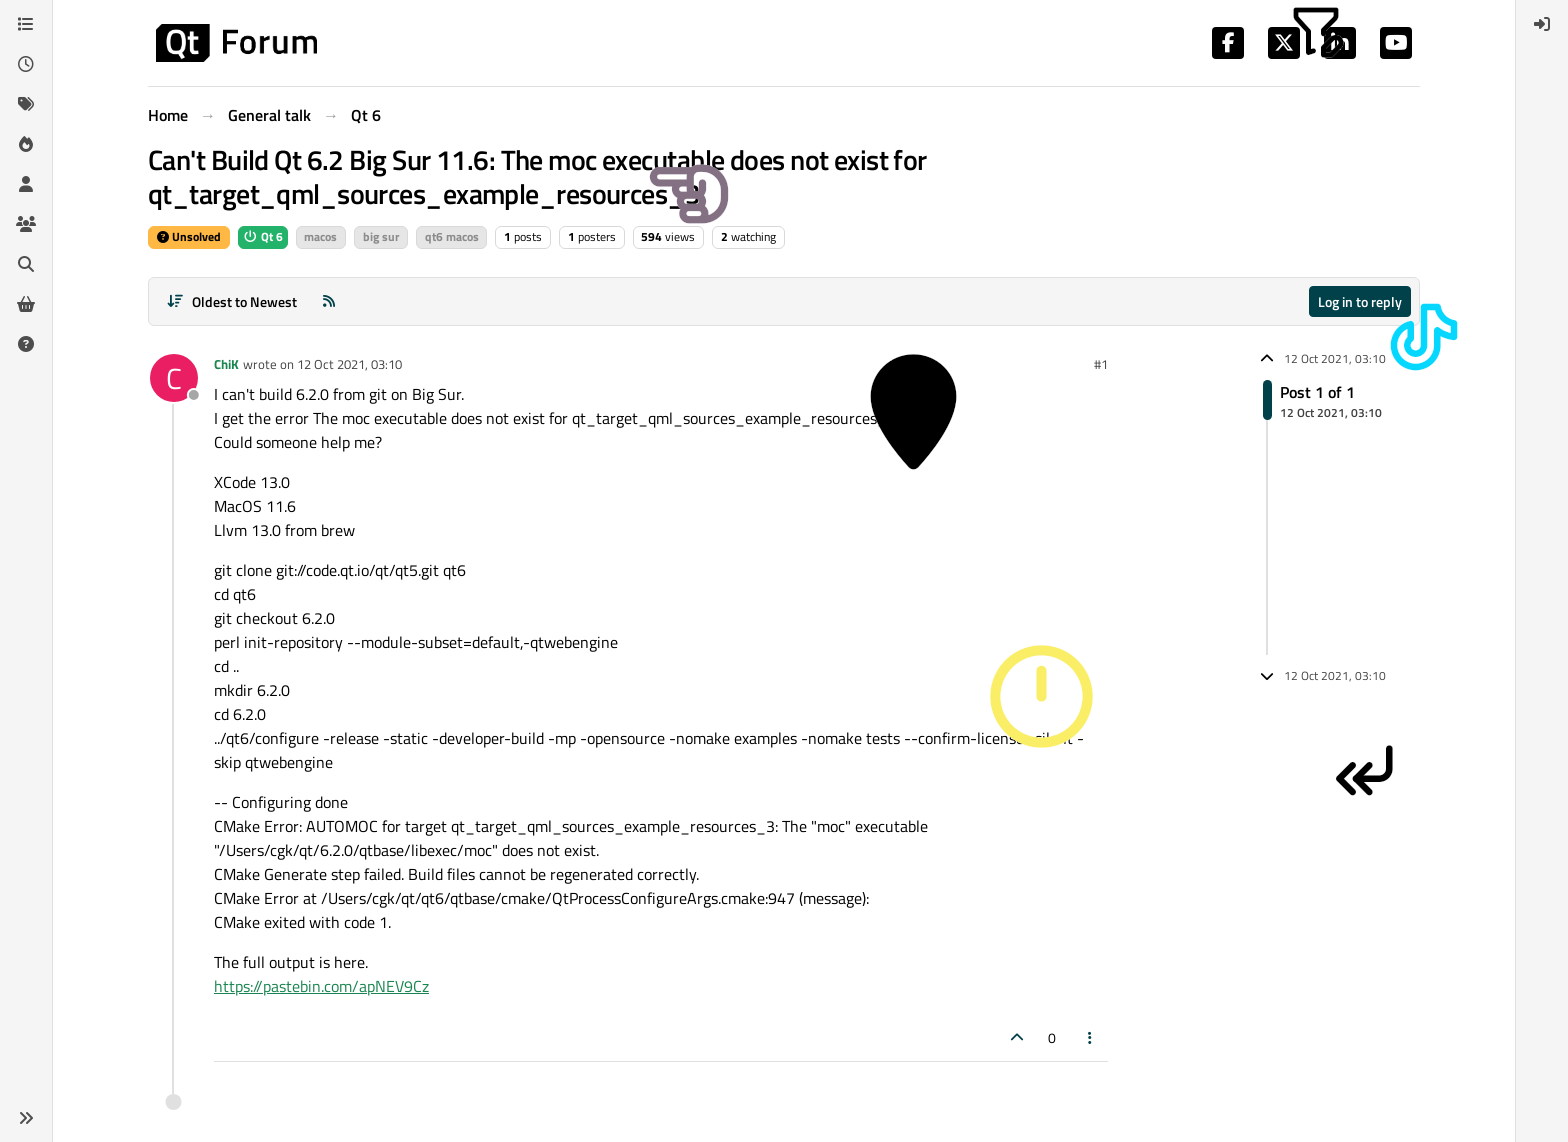  Describe the element at coordinates (1424, 337) in the screenshot. I see `open TikTok app` at that location.